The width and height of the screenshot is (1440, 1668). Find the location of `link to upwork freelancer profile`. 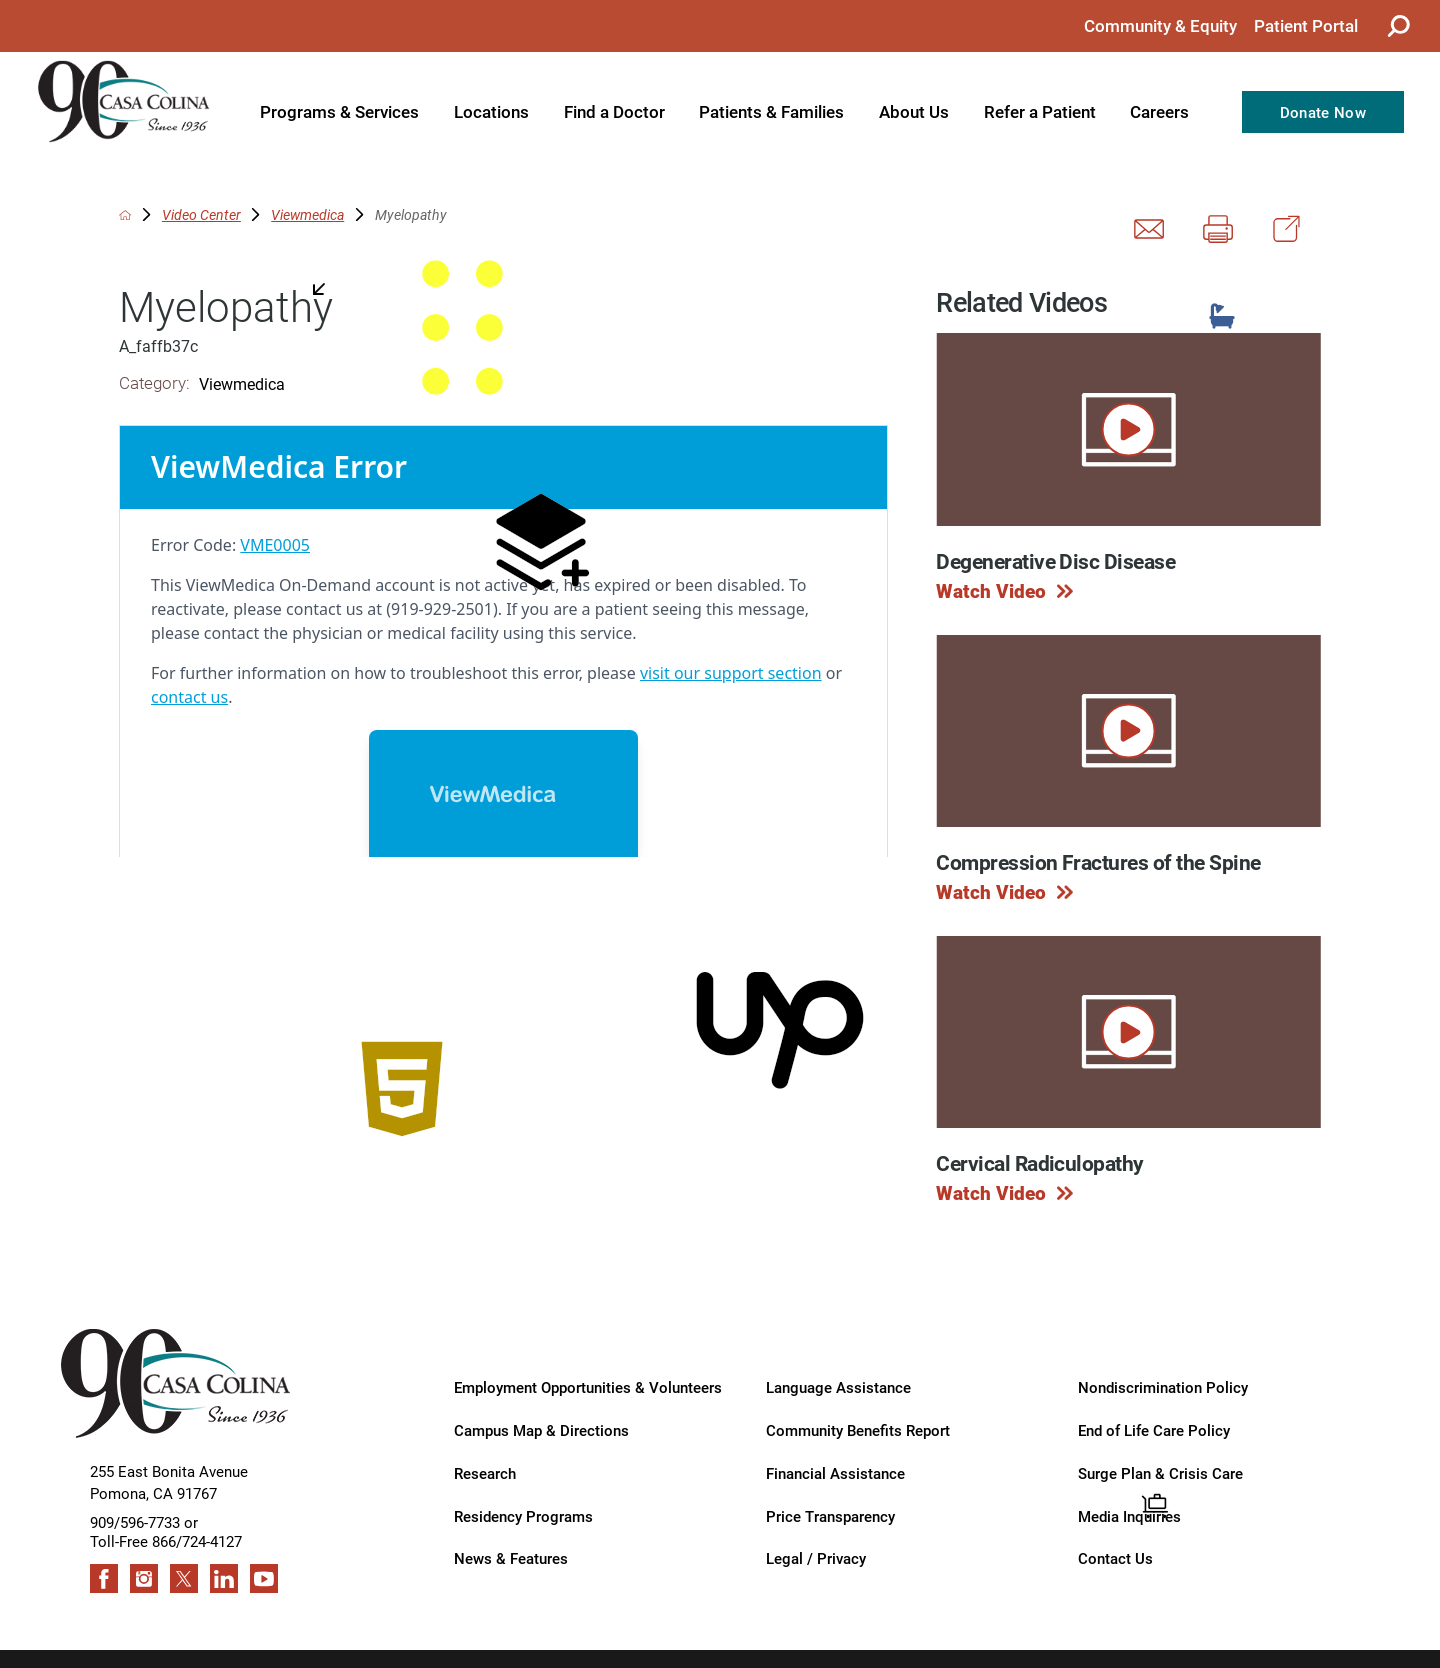

link to upwork freelancer profile is located at coordinates (780, 1022).